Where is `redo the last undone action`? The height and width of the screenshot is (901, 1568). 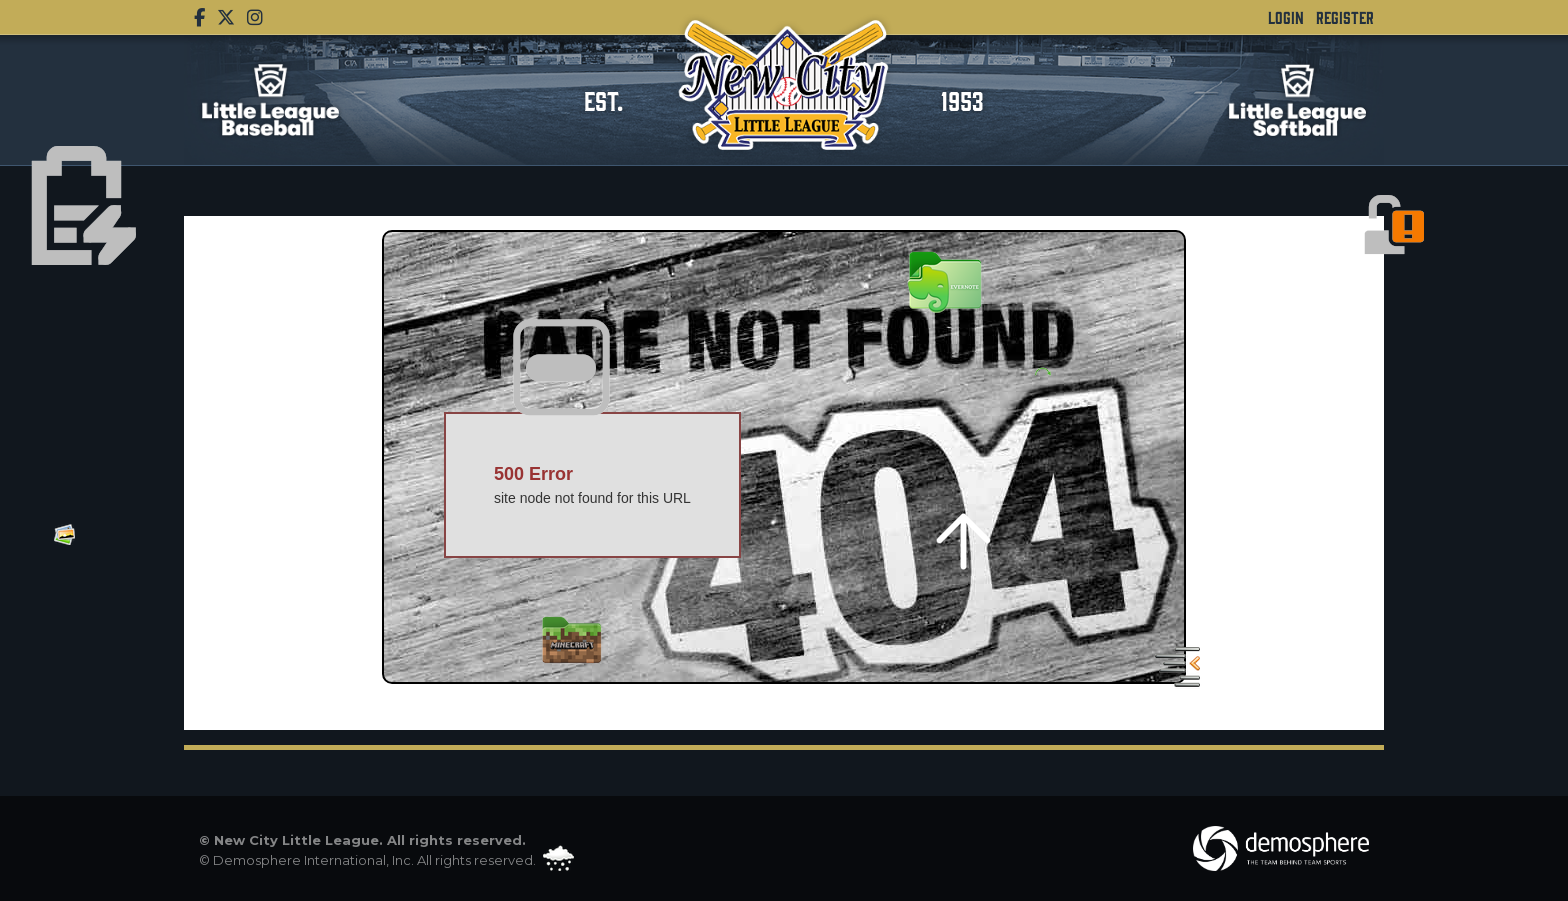
redo the last undone action is located at coordinates (1042, 371).